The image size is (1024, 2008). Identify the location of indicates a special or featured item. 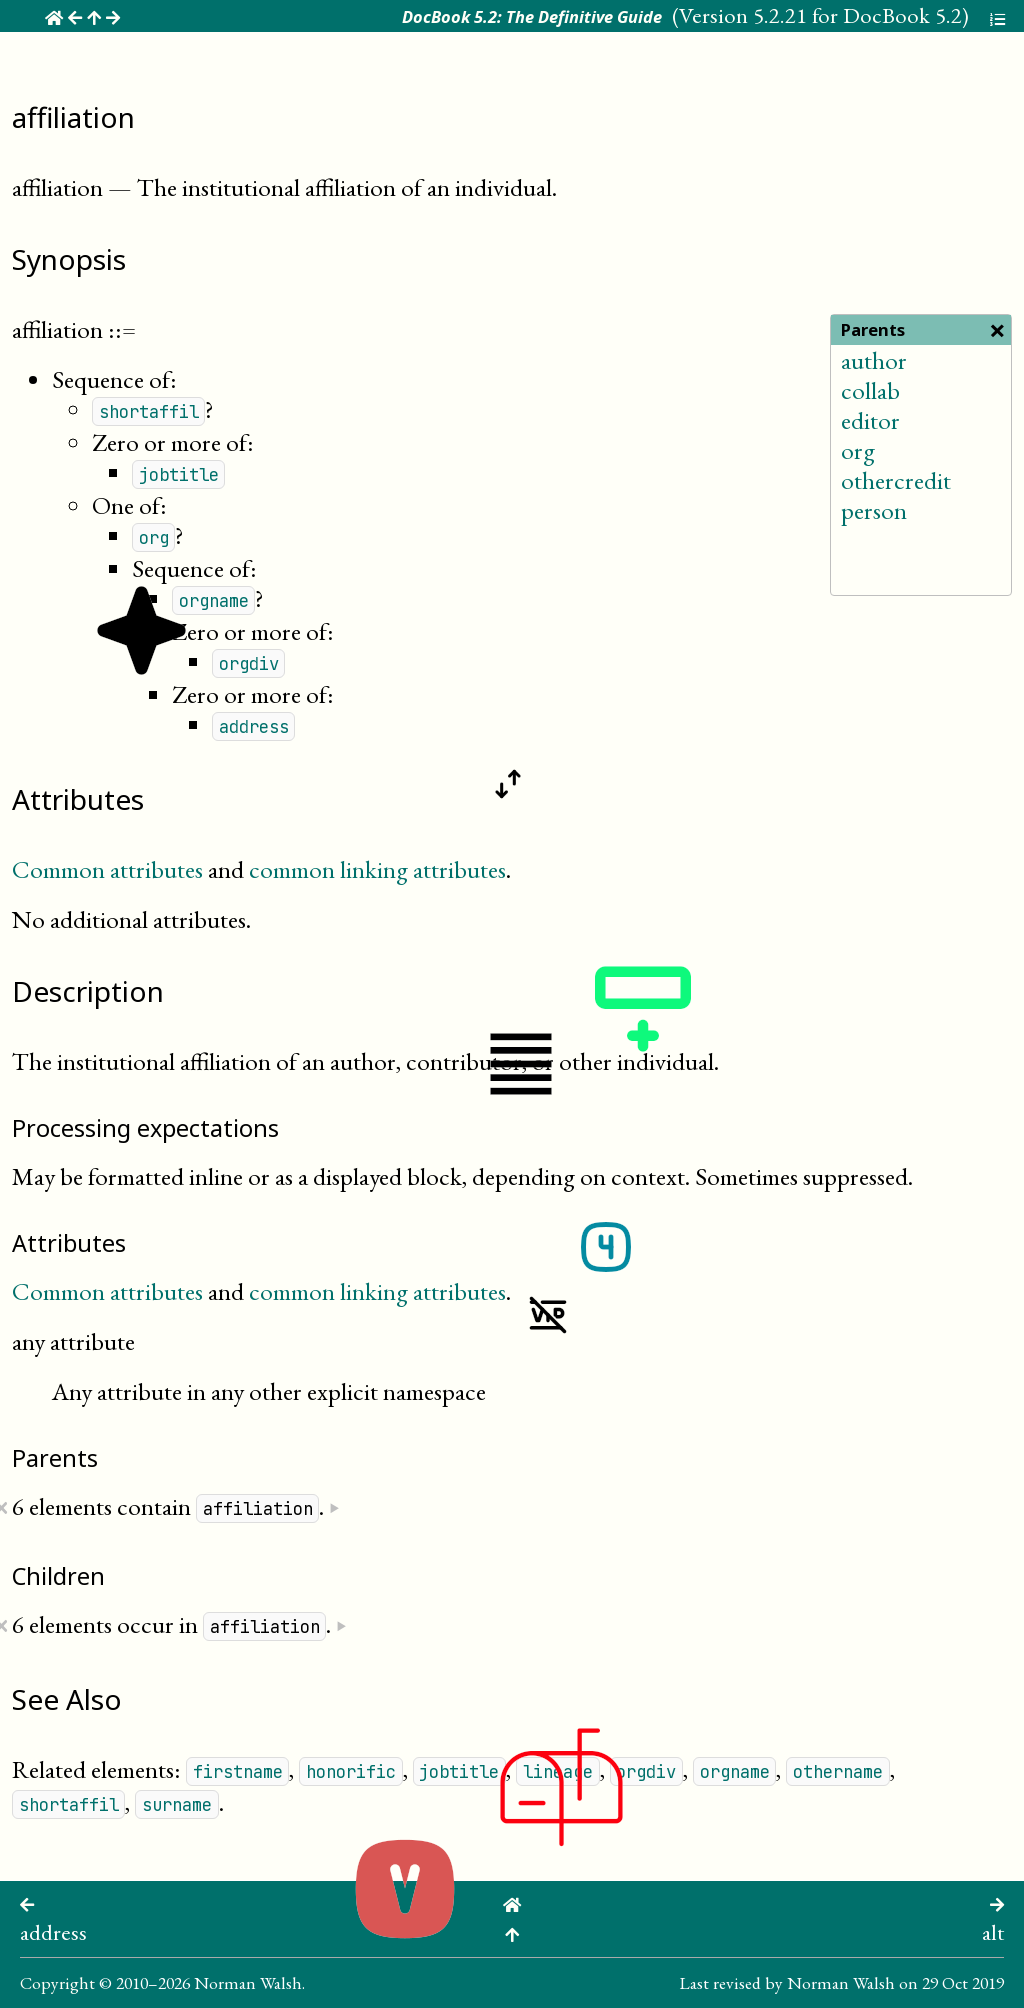
(141, 630).